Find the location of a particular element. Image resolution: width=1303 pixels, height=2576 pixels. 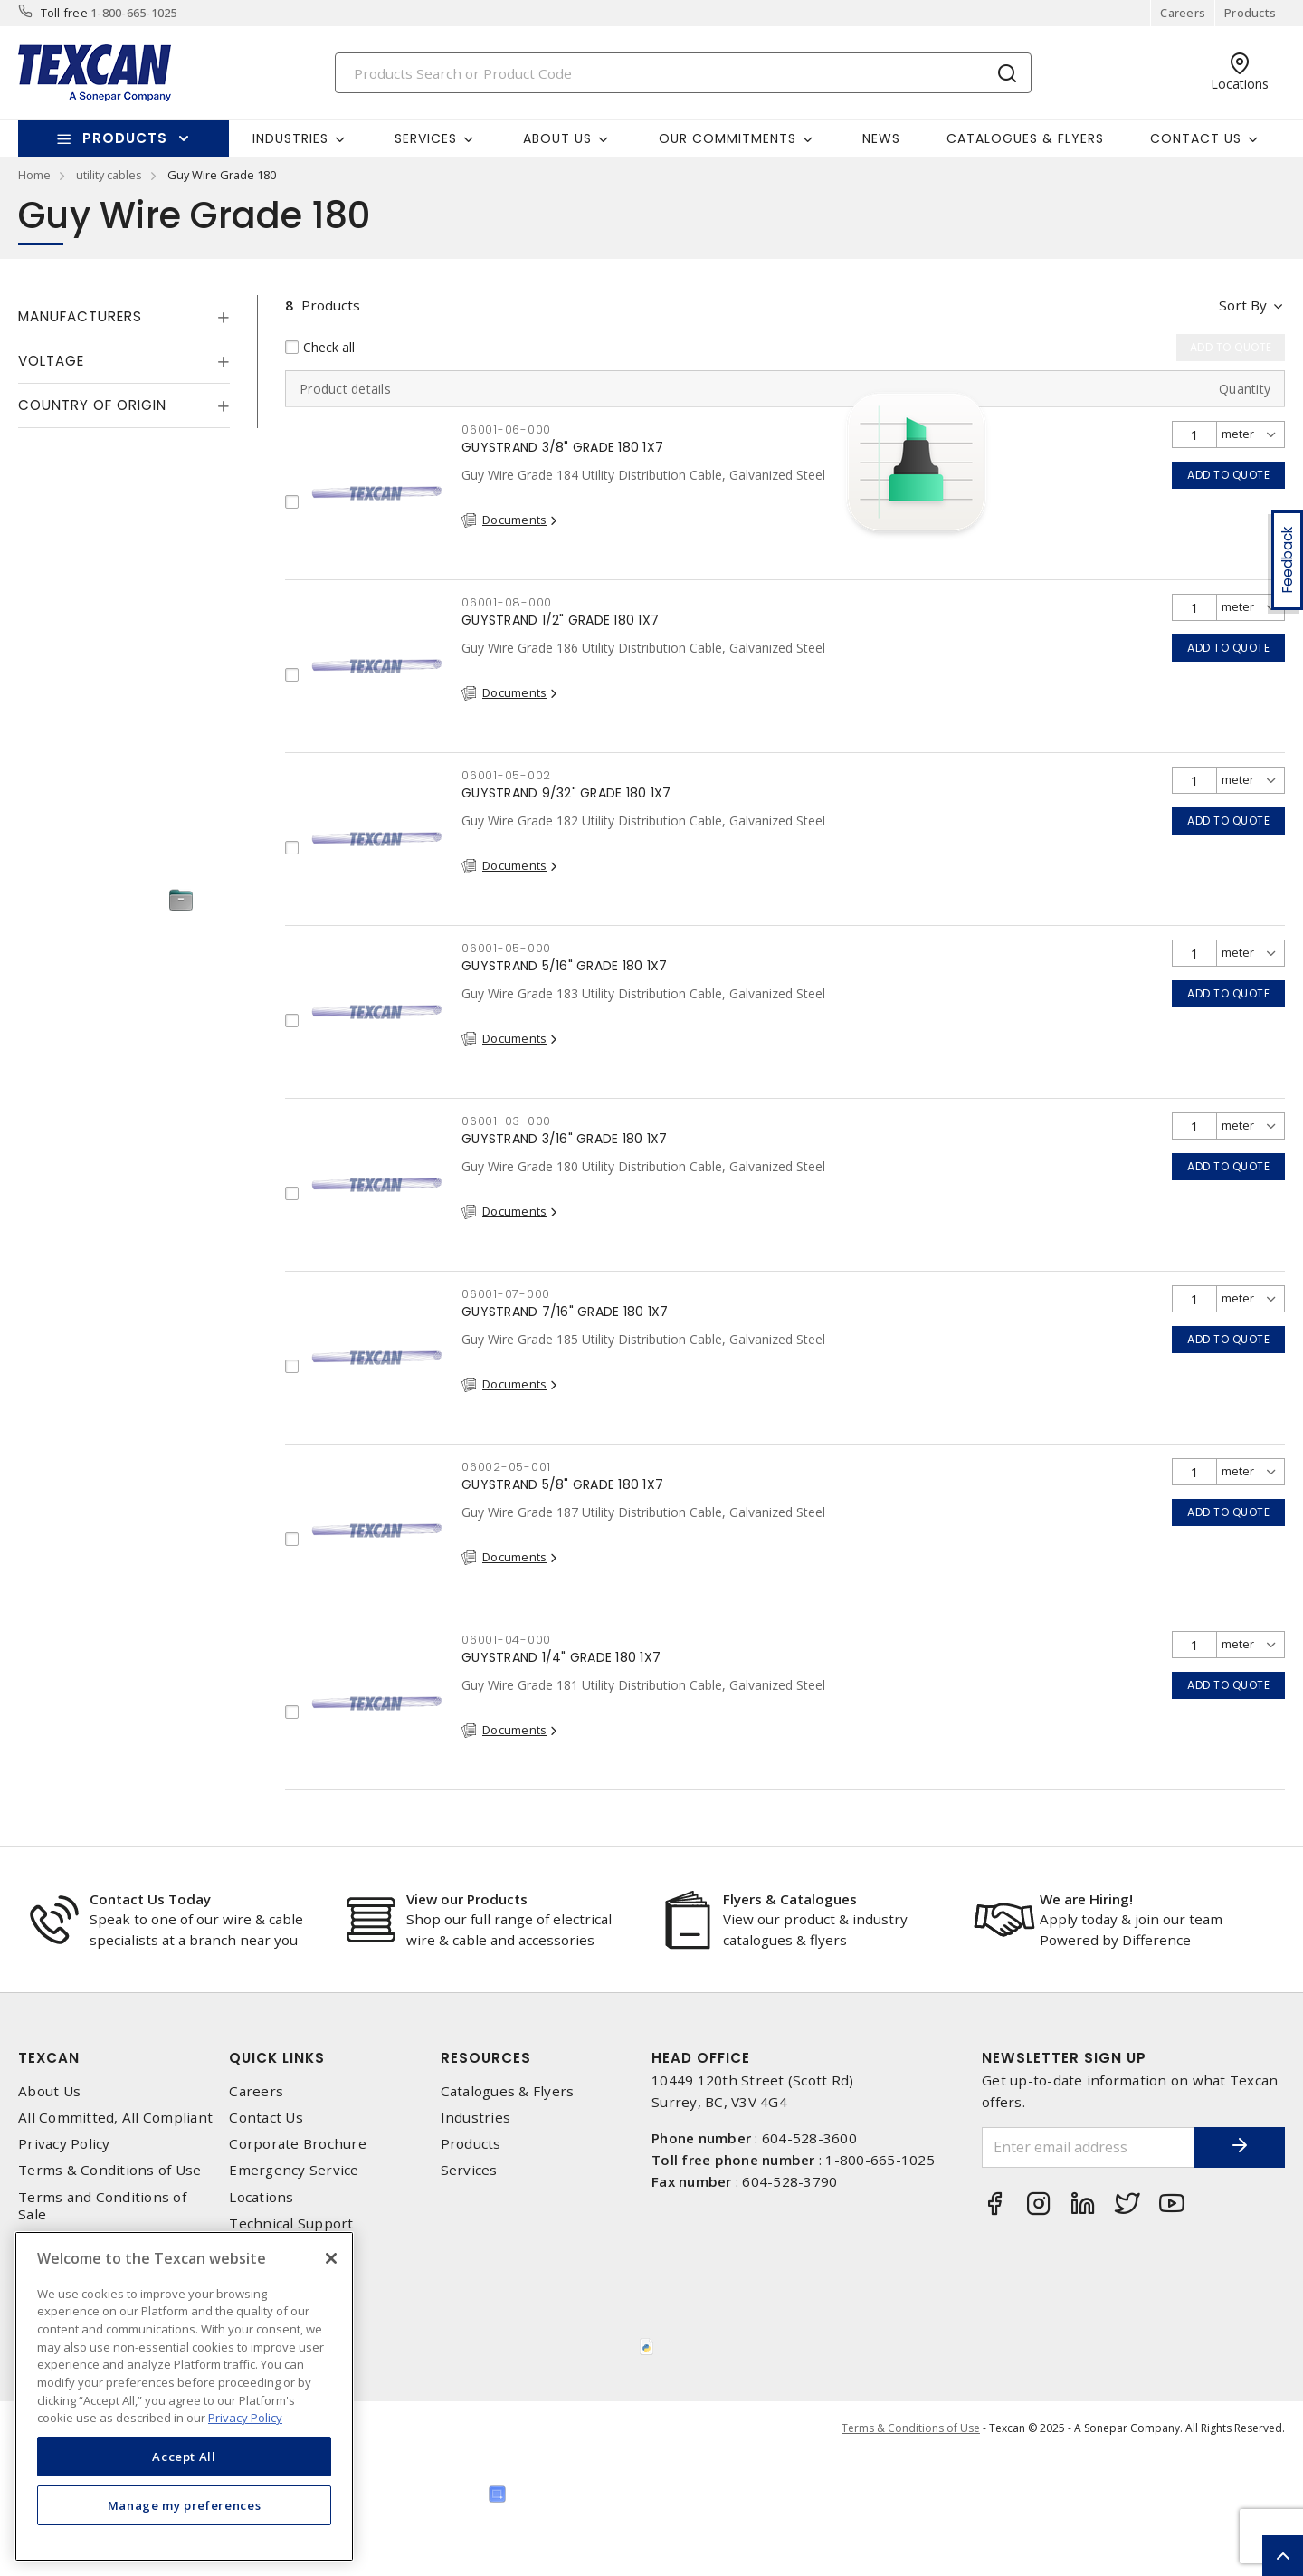

take a screenshot is located at coordinates (497, 2494).